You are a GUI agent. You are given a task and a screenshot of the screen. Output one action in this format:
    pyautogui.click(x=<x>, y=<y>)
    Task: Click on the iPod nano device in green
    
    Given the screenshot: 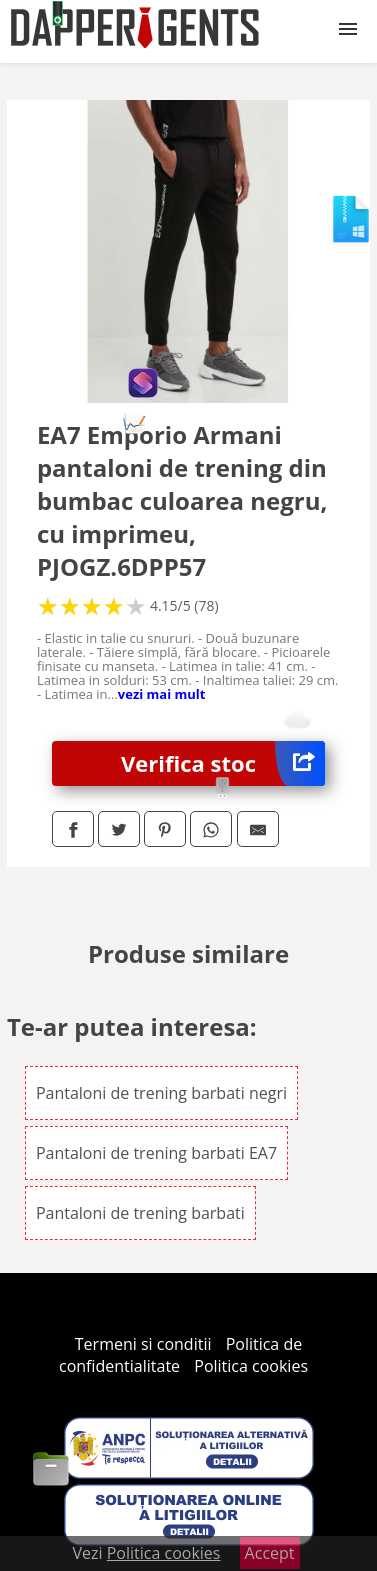 What is the action you would take?
    pyautogui.click(x=57, y=13)
    